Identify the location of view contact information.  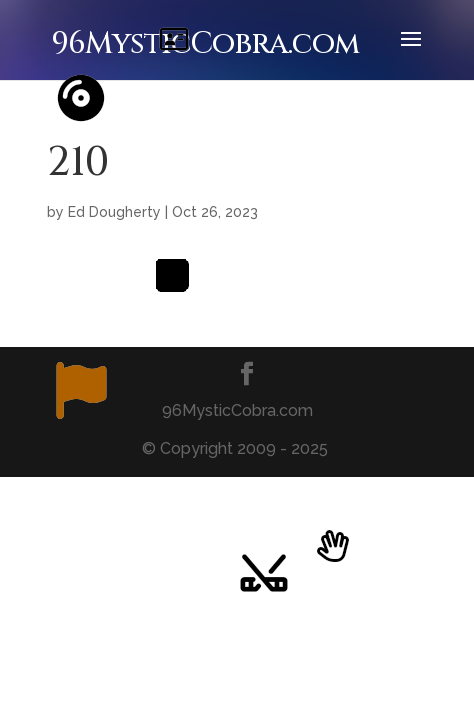
(174, 39).